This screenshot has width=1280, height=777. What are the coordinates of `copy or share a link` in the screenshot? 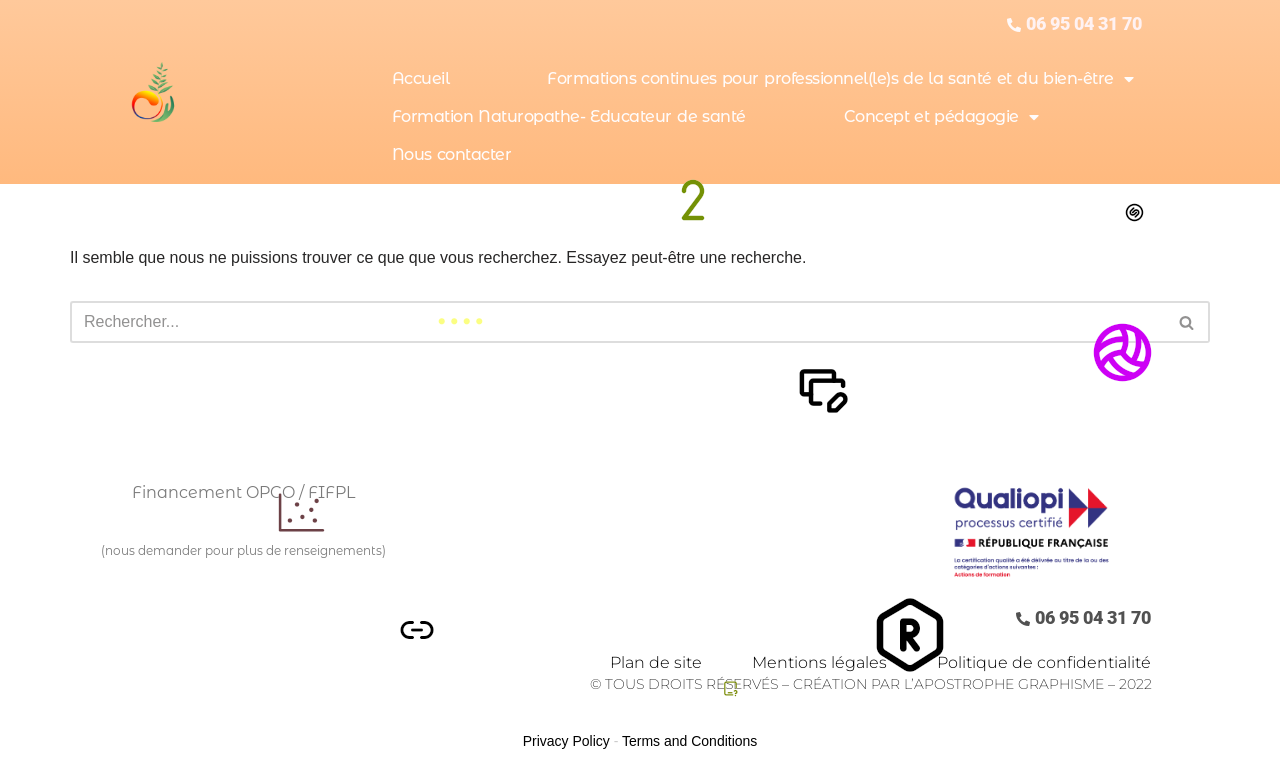 It's located at (417, 630).